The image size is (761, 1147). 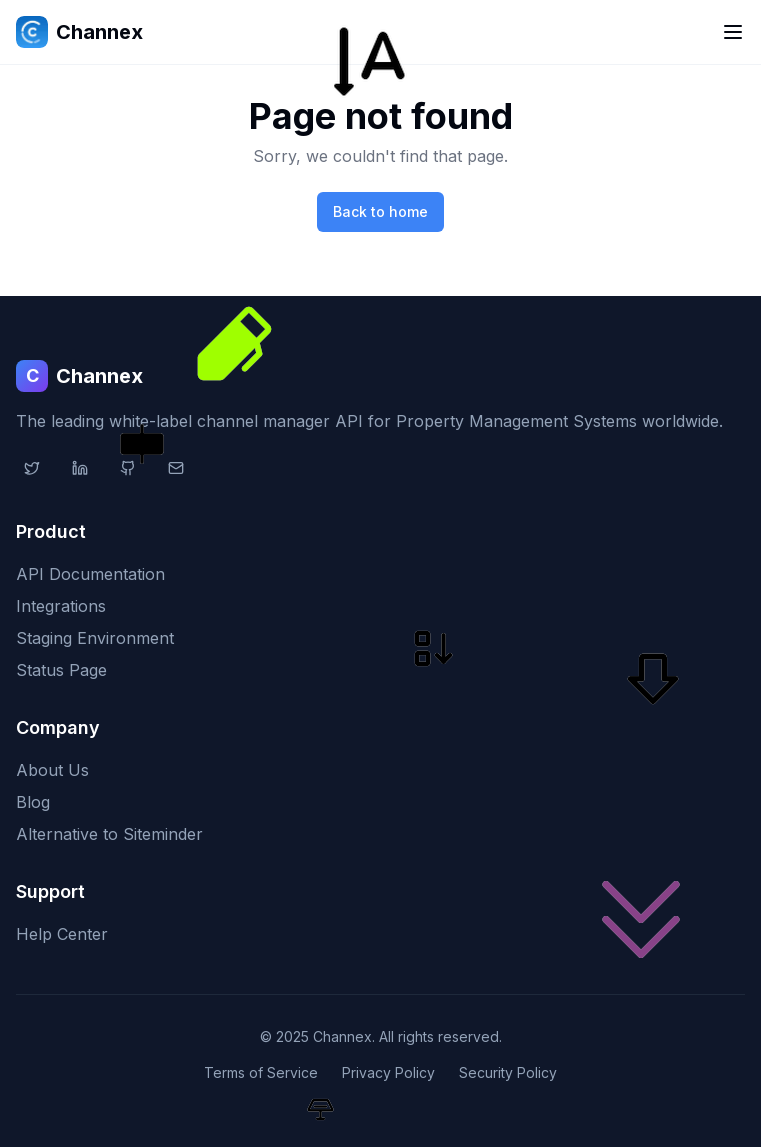 I want to click on access presentation mode, so click(x=320, y=1109).